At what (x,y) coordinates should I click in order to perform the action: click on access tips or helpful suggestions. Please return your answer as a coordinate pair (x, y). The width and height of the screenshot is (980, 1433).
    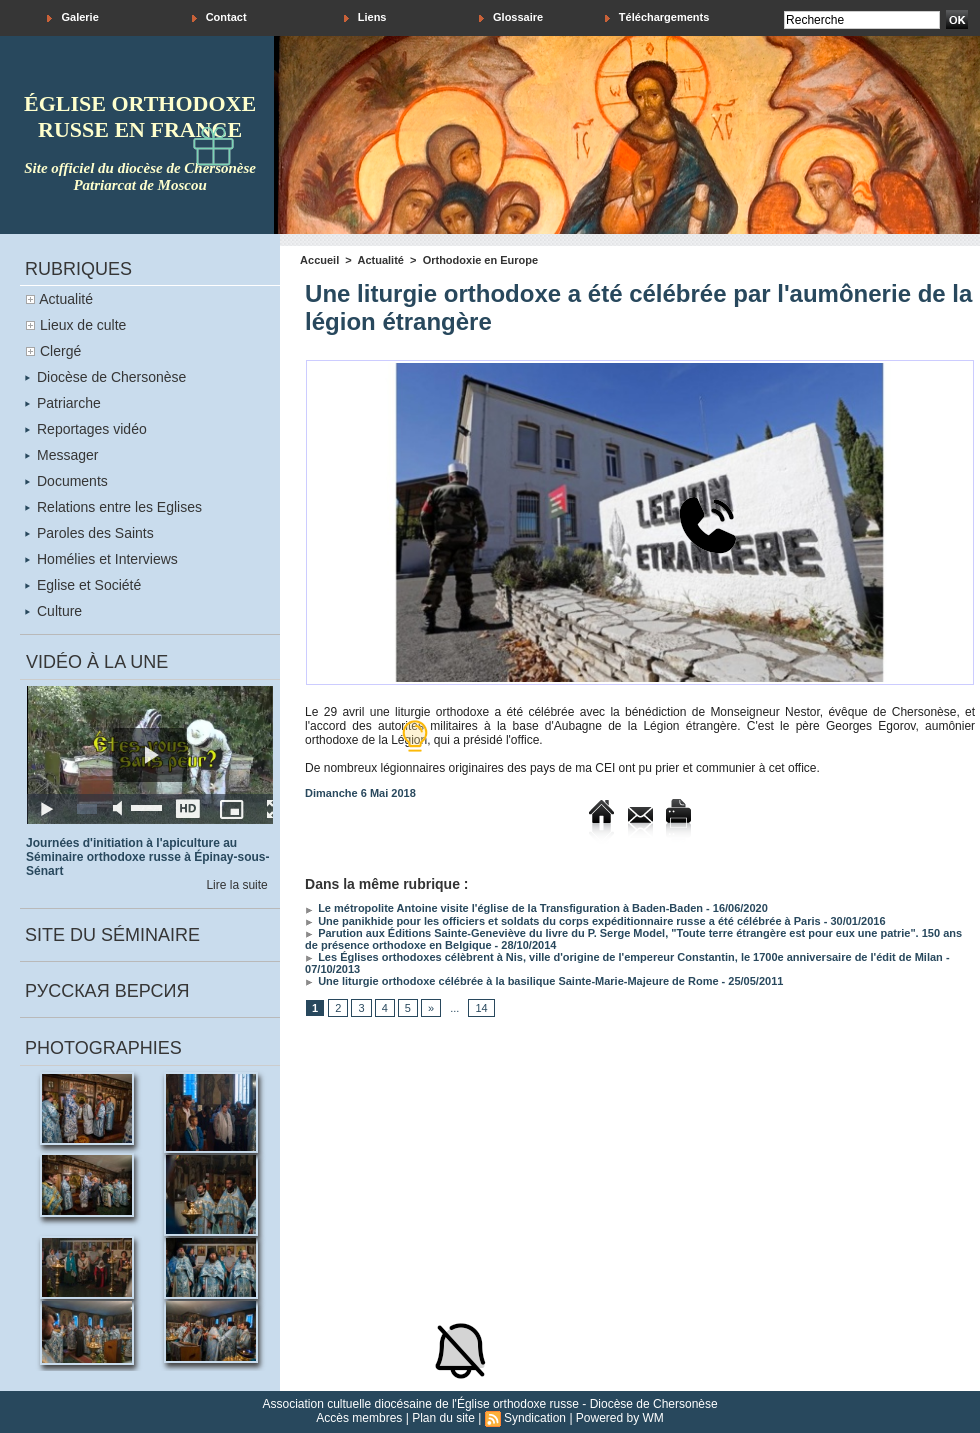
    Looking at the image, I should click on (415, 736).